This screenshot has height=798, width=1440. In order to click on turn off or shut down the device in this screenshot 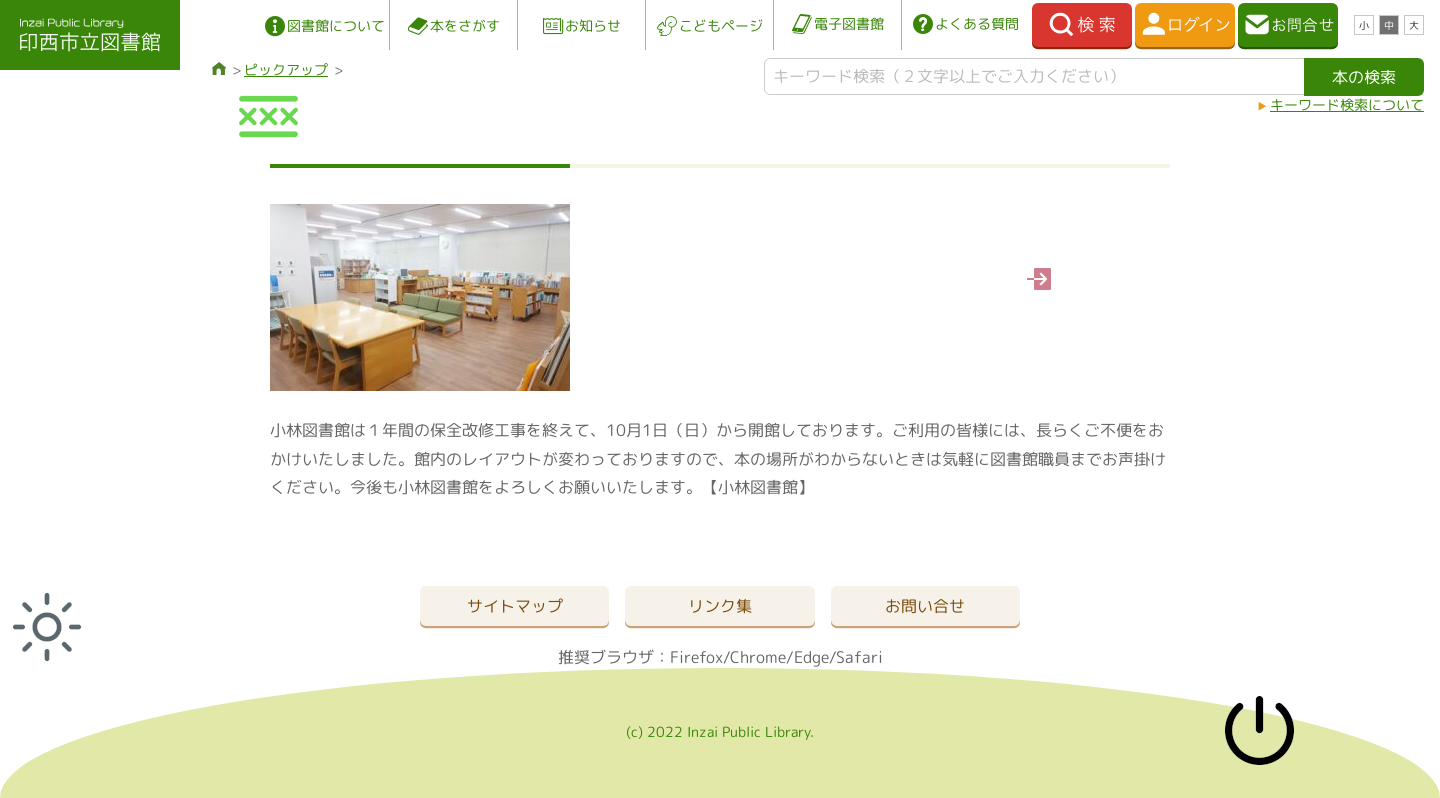, I will do `click(1259, 730)`.